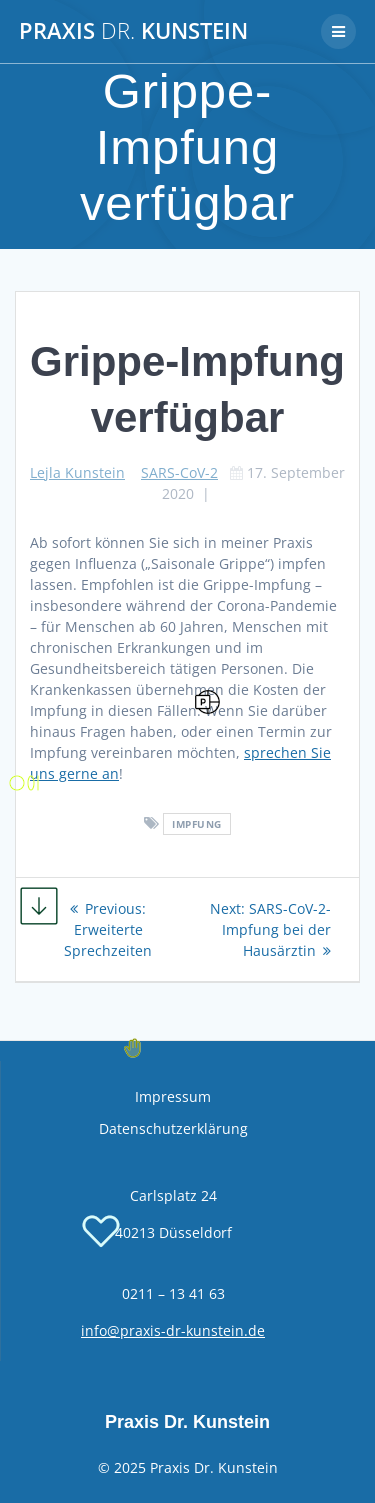 The width and height of the screenshot is (375, 1503). I want to click on download file or content, so click(39, 906).